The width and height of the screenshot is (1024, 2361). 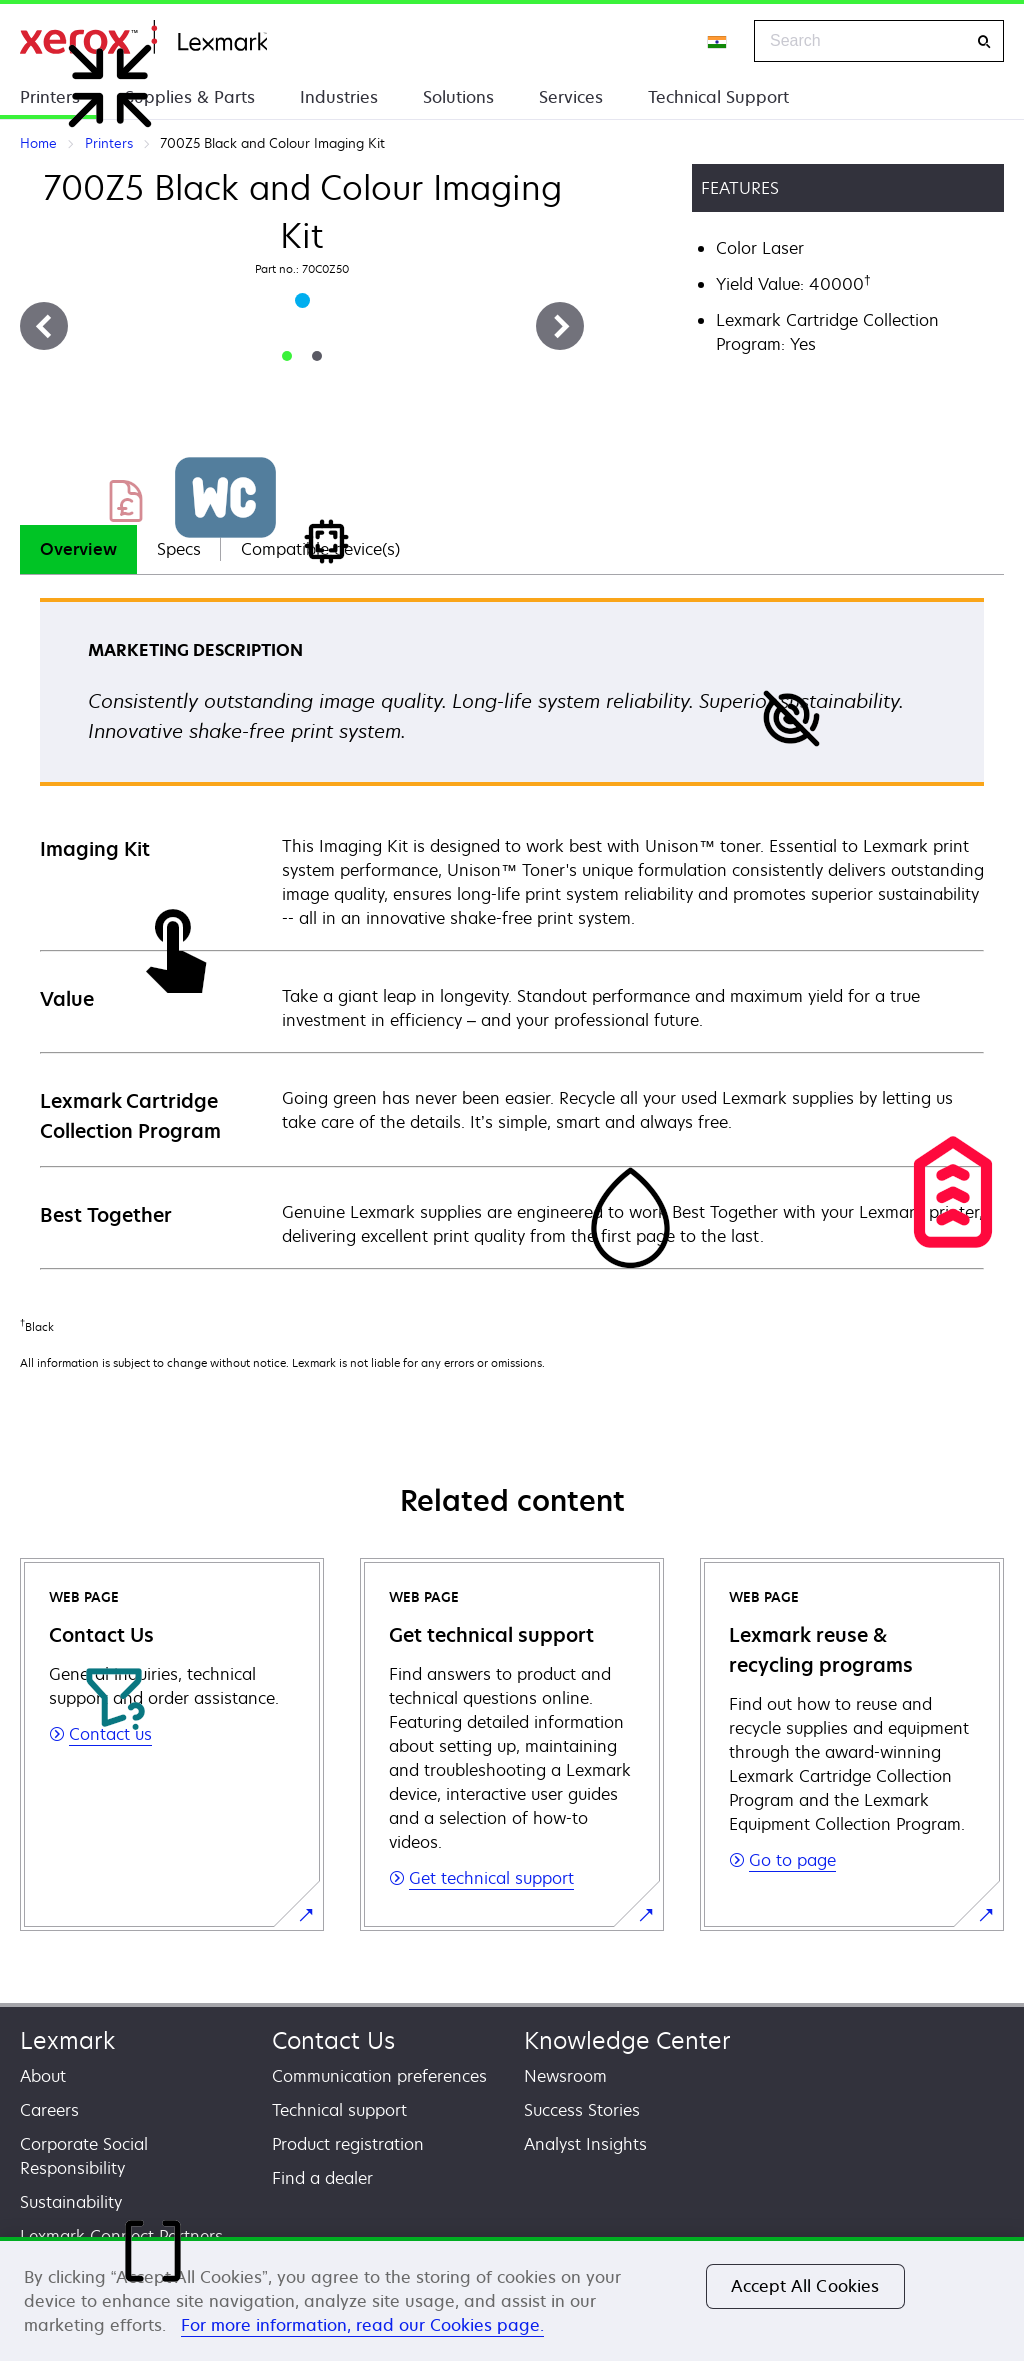 What do you see at coordinates (126, 501) in the screenshot?
I see `view financial document in pounds` at bounding box center [126, 501].